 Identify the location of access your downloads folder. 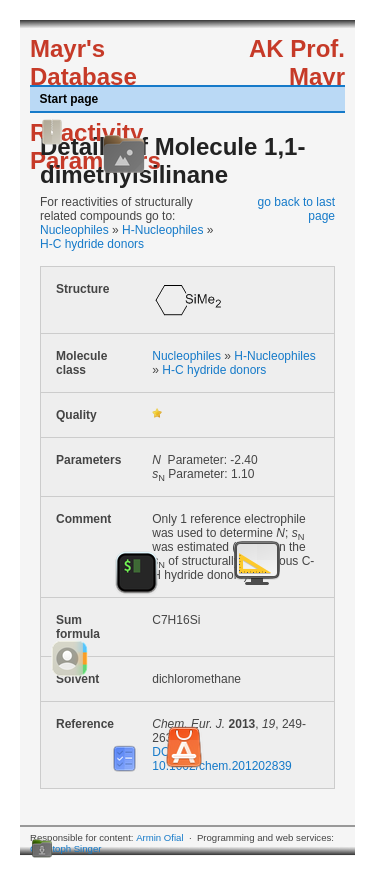
(42, 848).